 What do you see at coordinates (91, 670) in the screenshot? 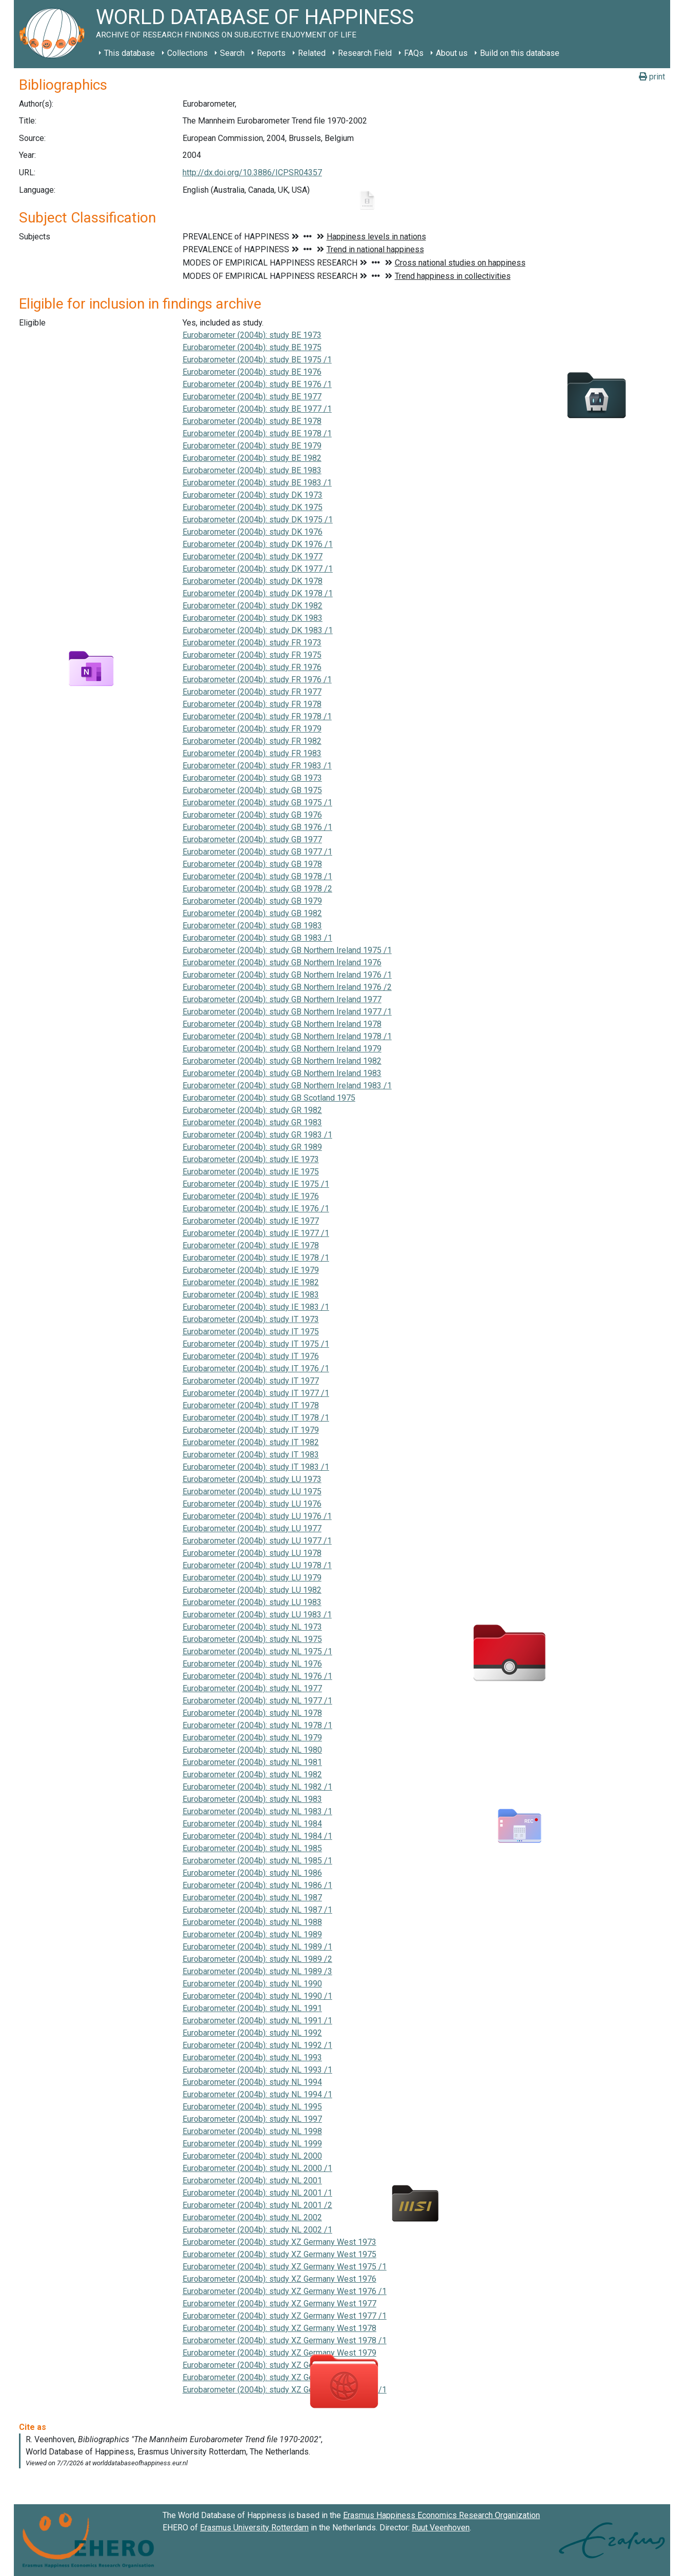
I see `open folder containing Microsoft OneNote files` at bounding box center [91, 670].